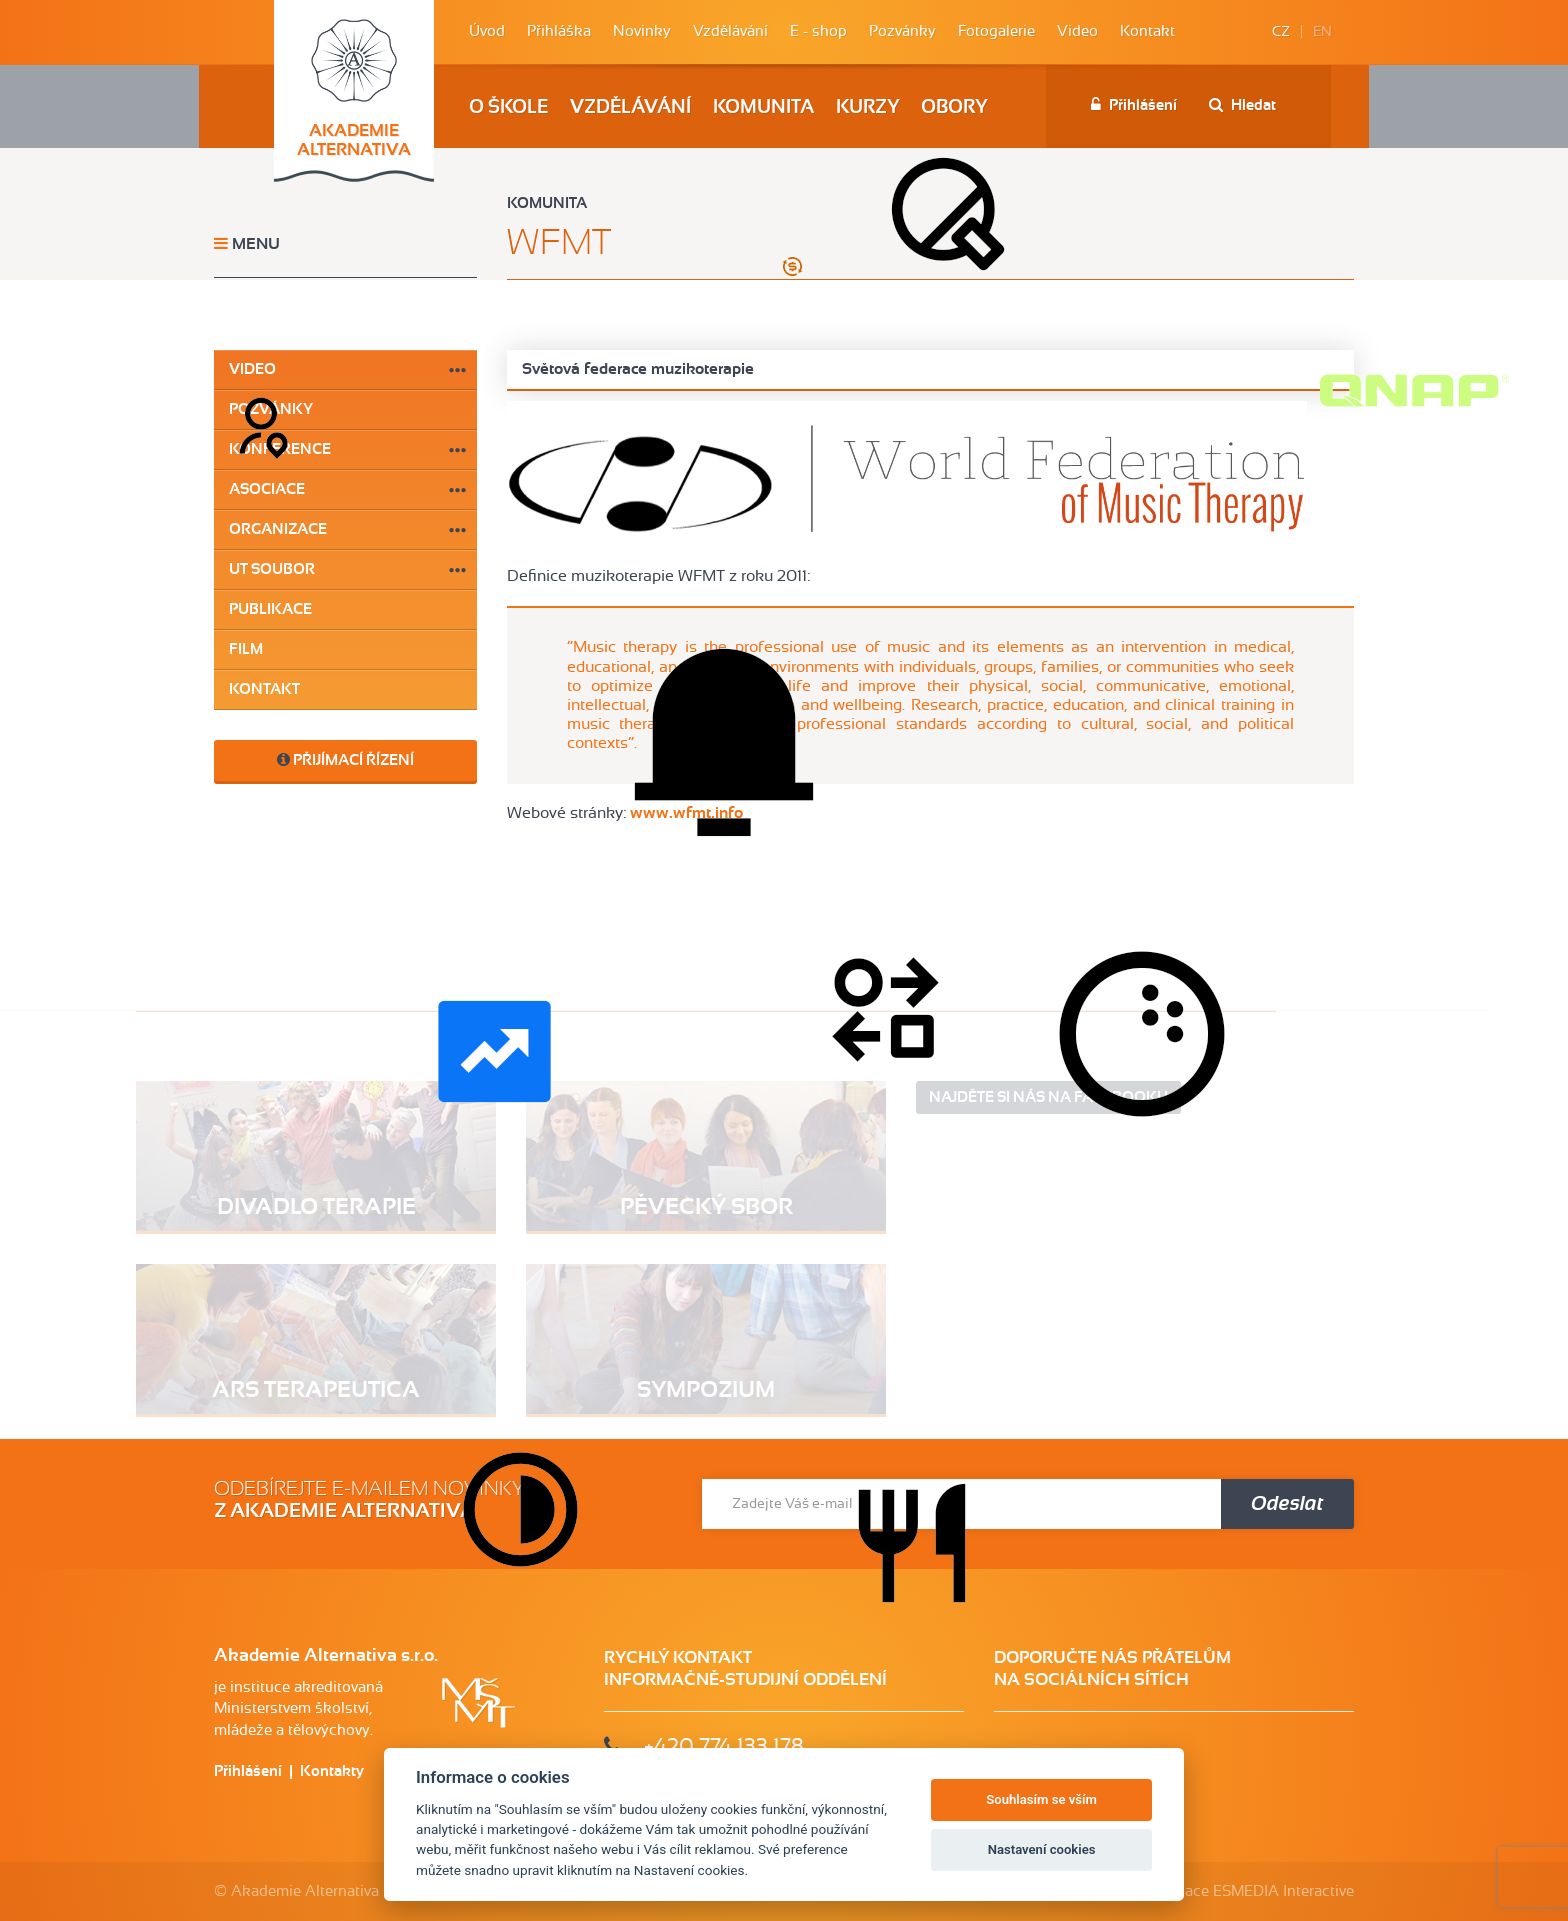  Describe the element at coordinates (1414, 390) in the screenshot. I see `QNAP brand logo` at that location.